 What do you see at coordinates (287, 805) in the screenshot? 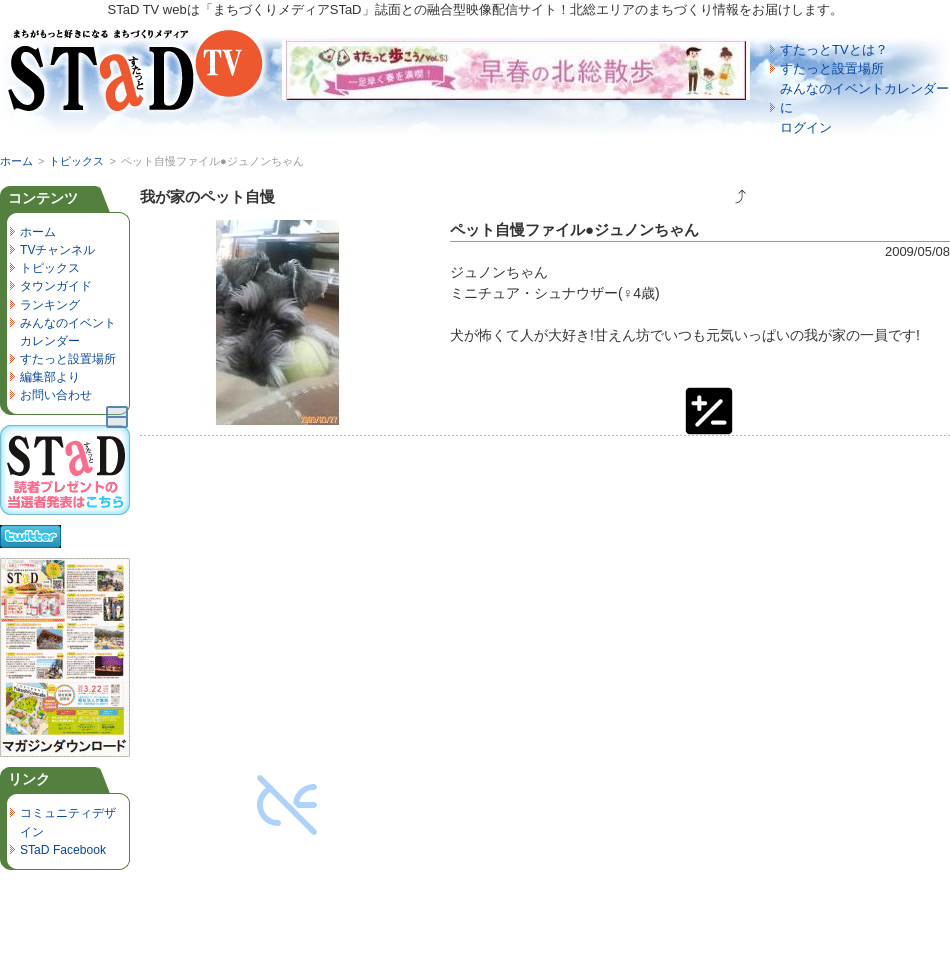
I see `indicates CE certification is disabled or not applicable` at bounding box center [287, 805].